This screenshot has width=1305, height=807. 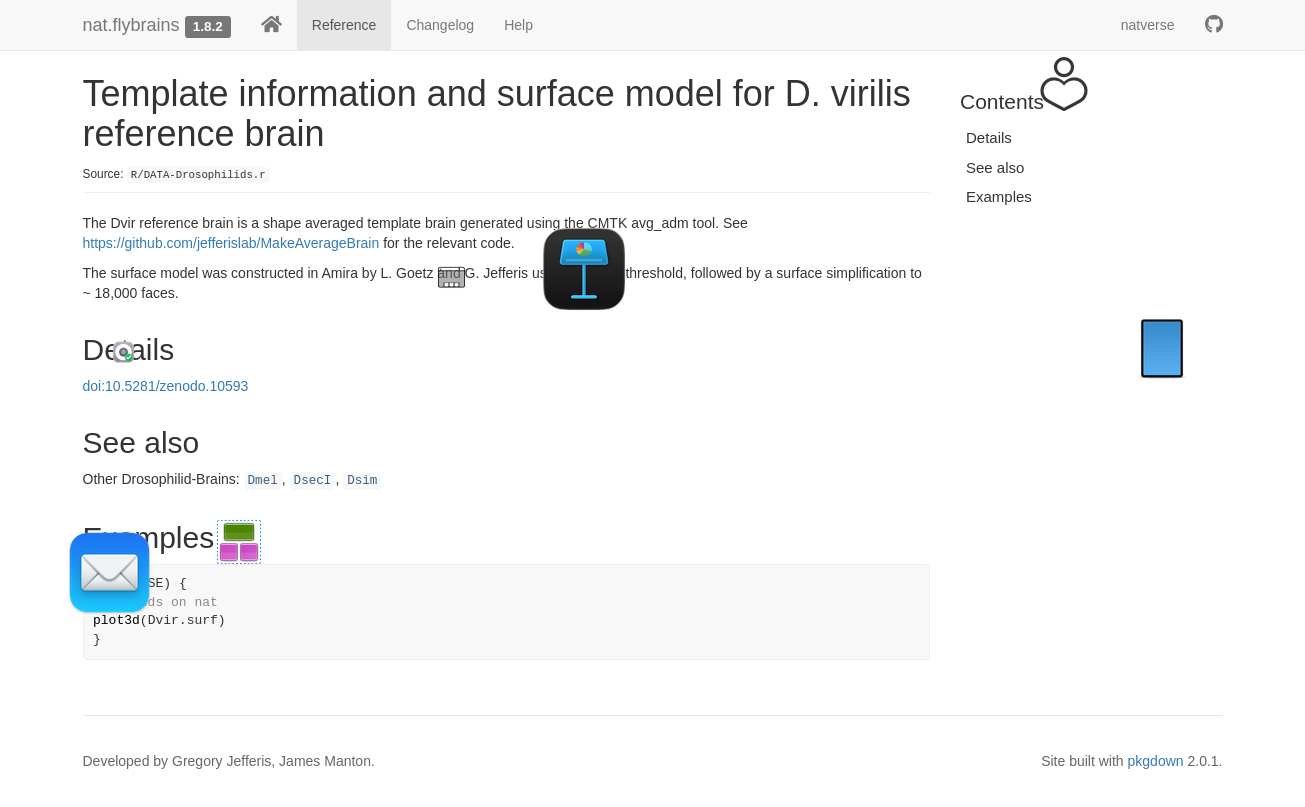 What do you see at coordinates (109, 572) in the screenshot?
I see `open the mail app` at bounding box center [109, 572].